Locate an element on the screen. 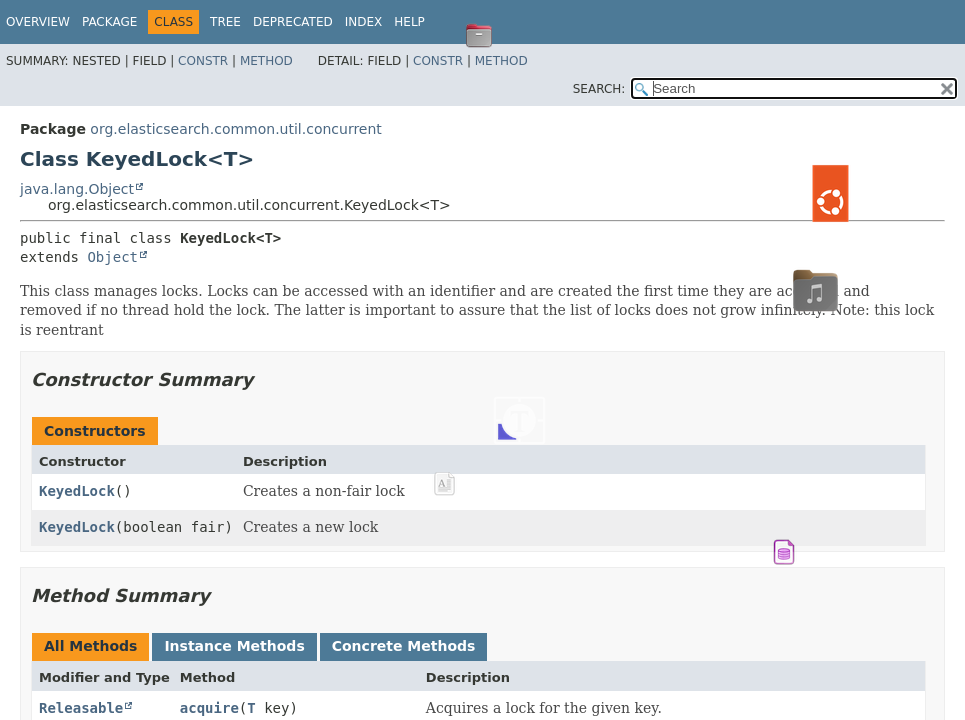 The image size is (965, 720). open a rich text document is located at coordinates (444, 483).